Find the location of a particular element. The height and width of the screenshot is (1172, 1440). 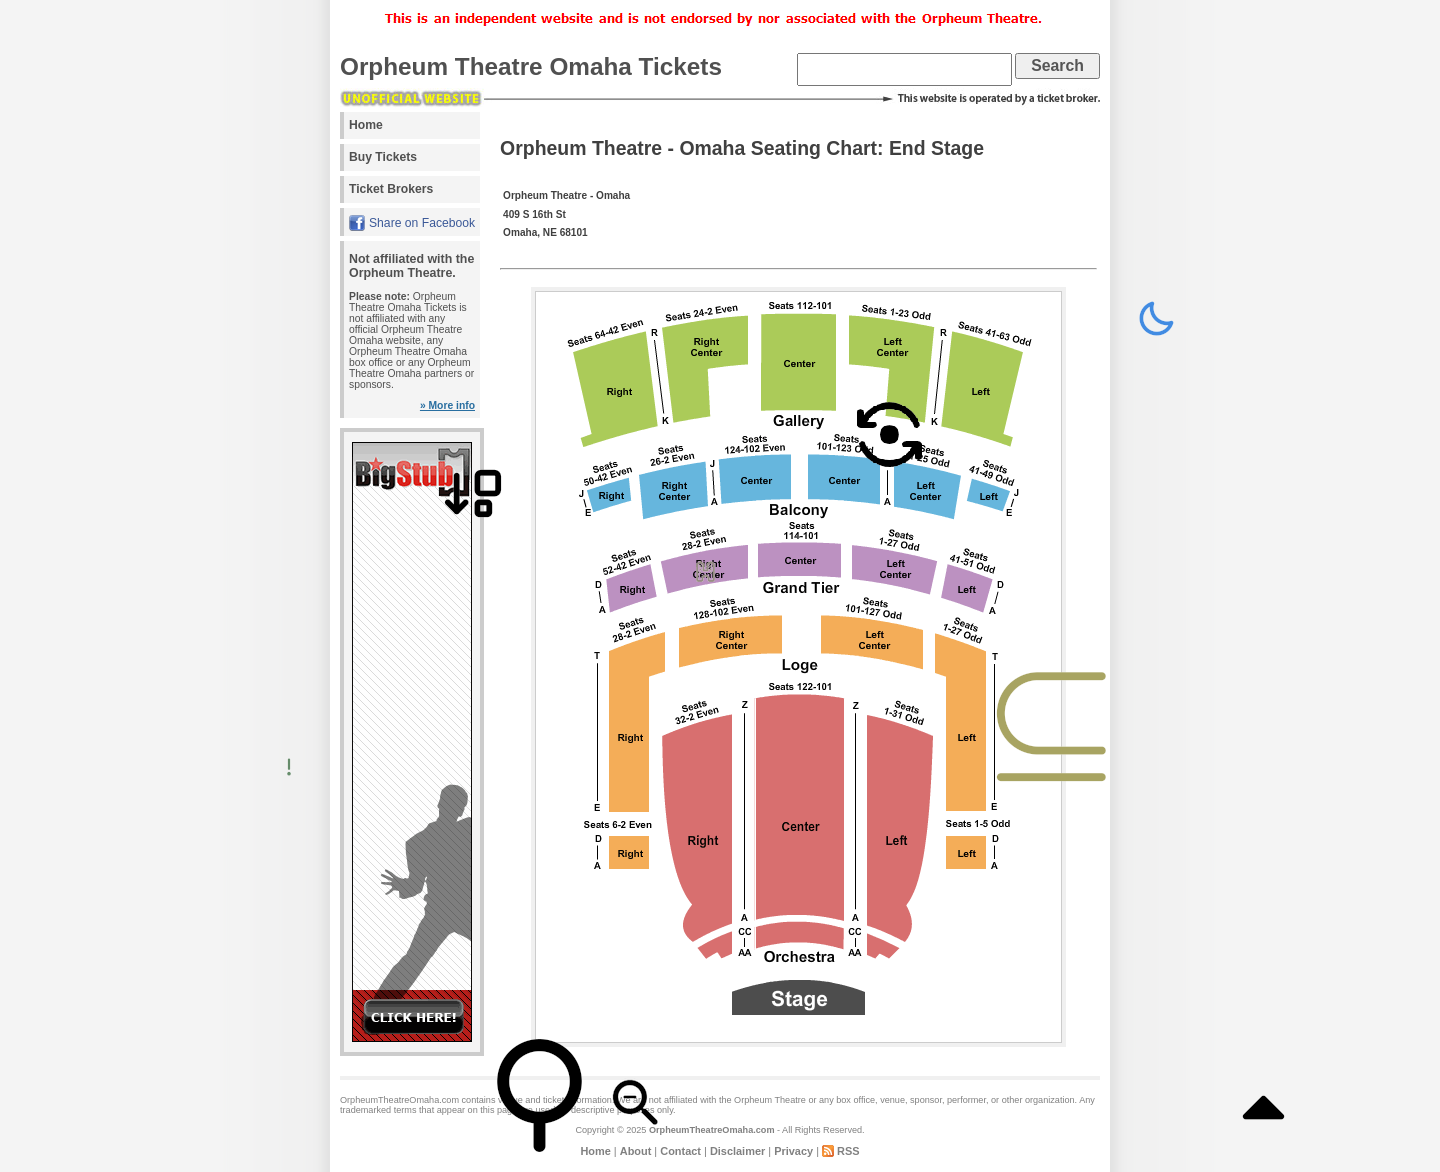

indicates a warning or alert requiring attention is located at coordinates (289, 767).